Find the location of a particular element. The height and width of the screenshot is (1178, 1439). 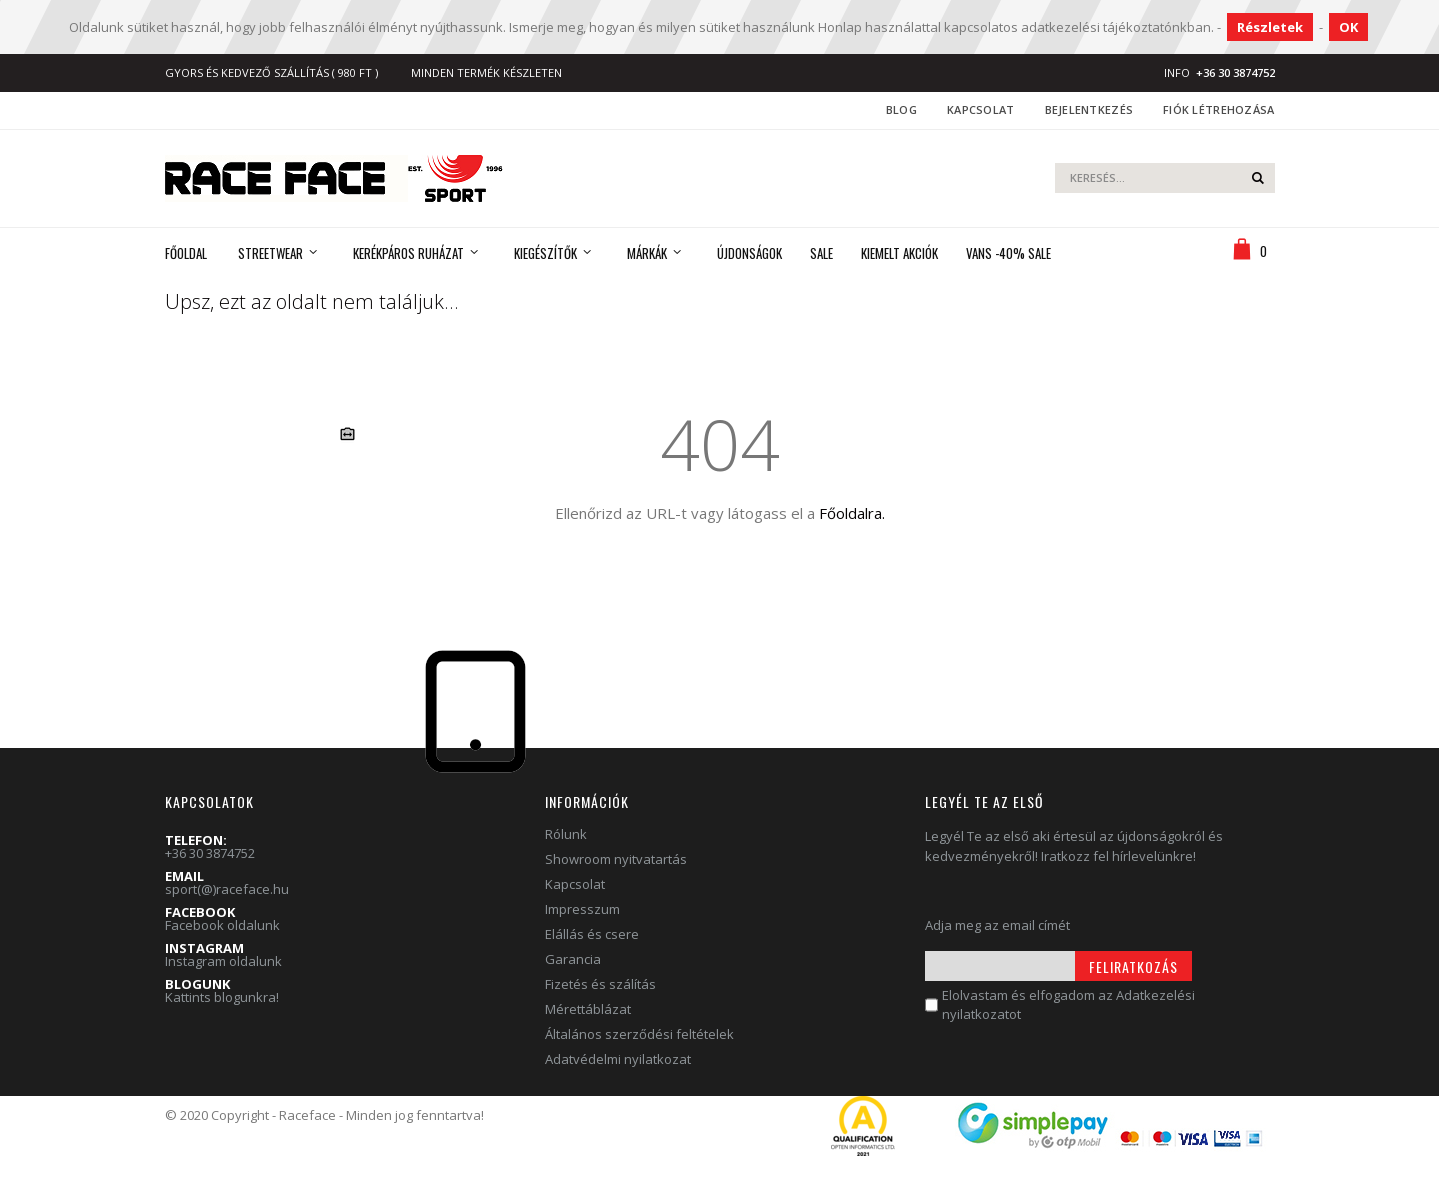

switch between front and rear camera is located at coordinates (347, 434).